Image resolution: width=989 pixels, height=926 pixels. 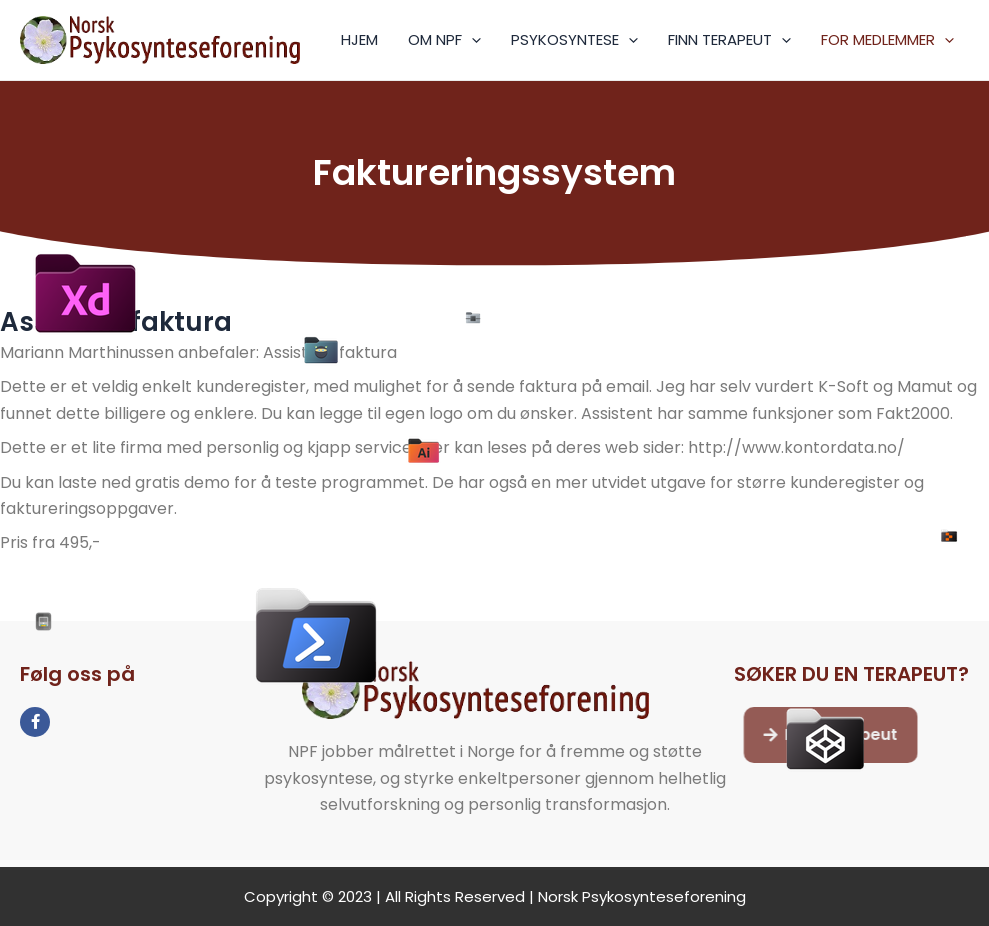 I want to click on open replit project folder, so click(x=949, y=536).